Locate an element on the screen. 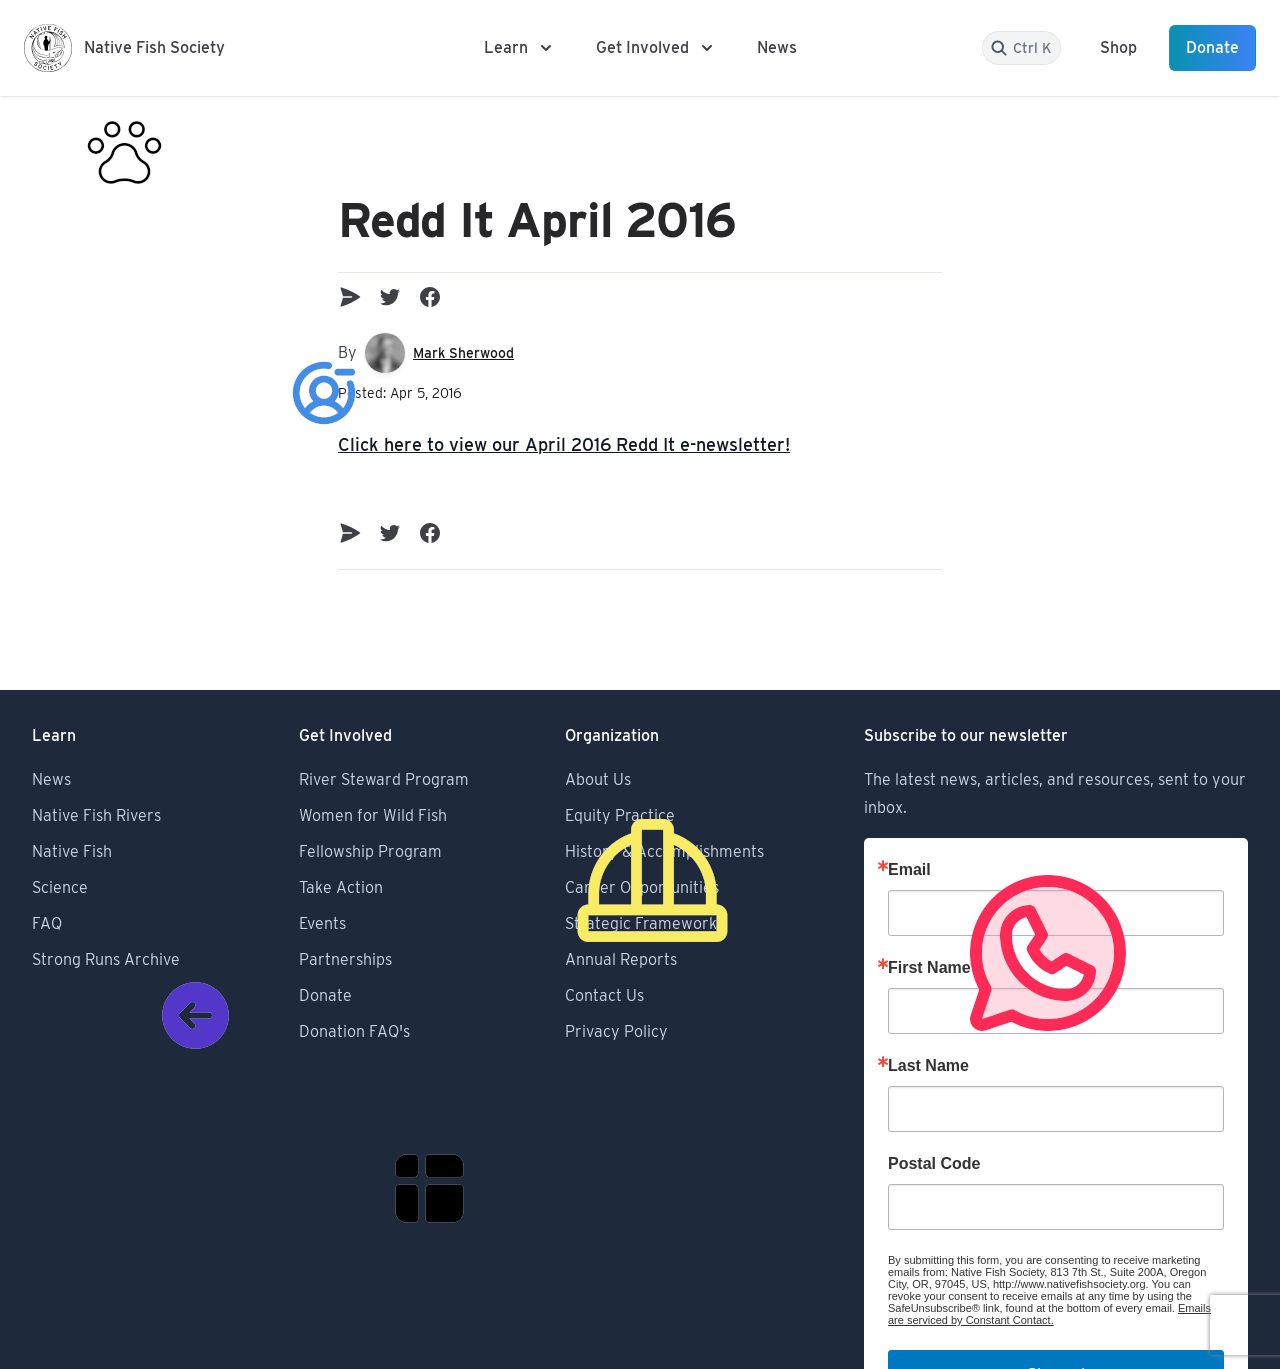 This screenshot has width=1280, height=1369. access pet-related features or settings is located at coordinates (124, 152).